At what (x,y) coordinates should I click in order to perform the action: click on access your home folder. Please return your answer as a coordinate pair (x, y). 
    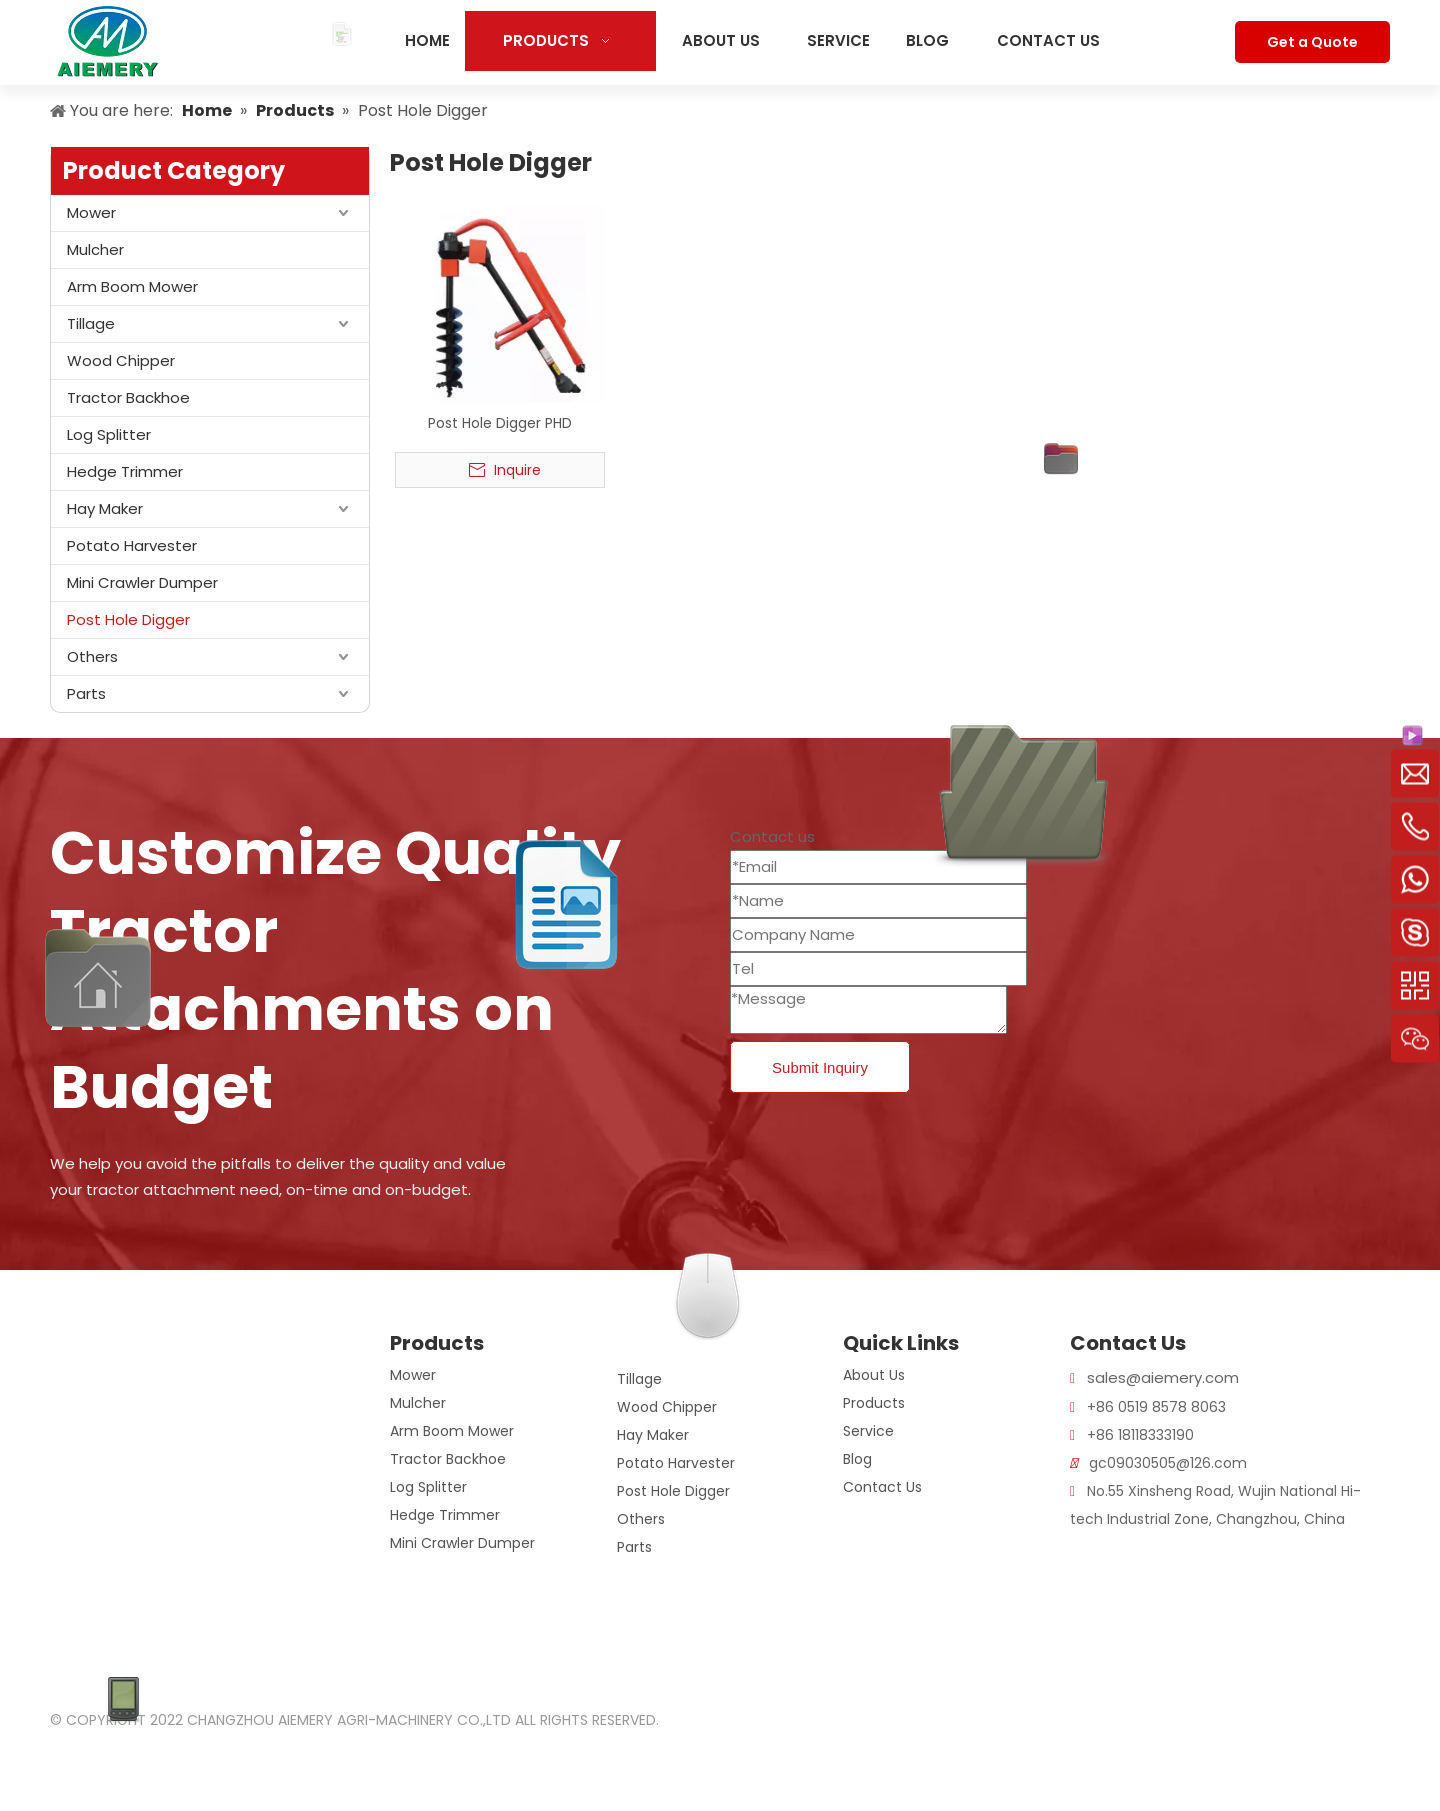
    Looking at the image, I should click on (98, 978).